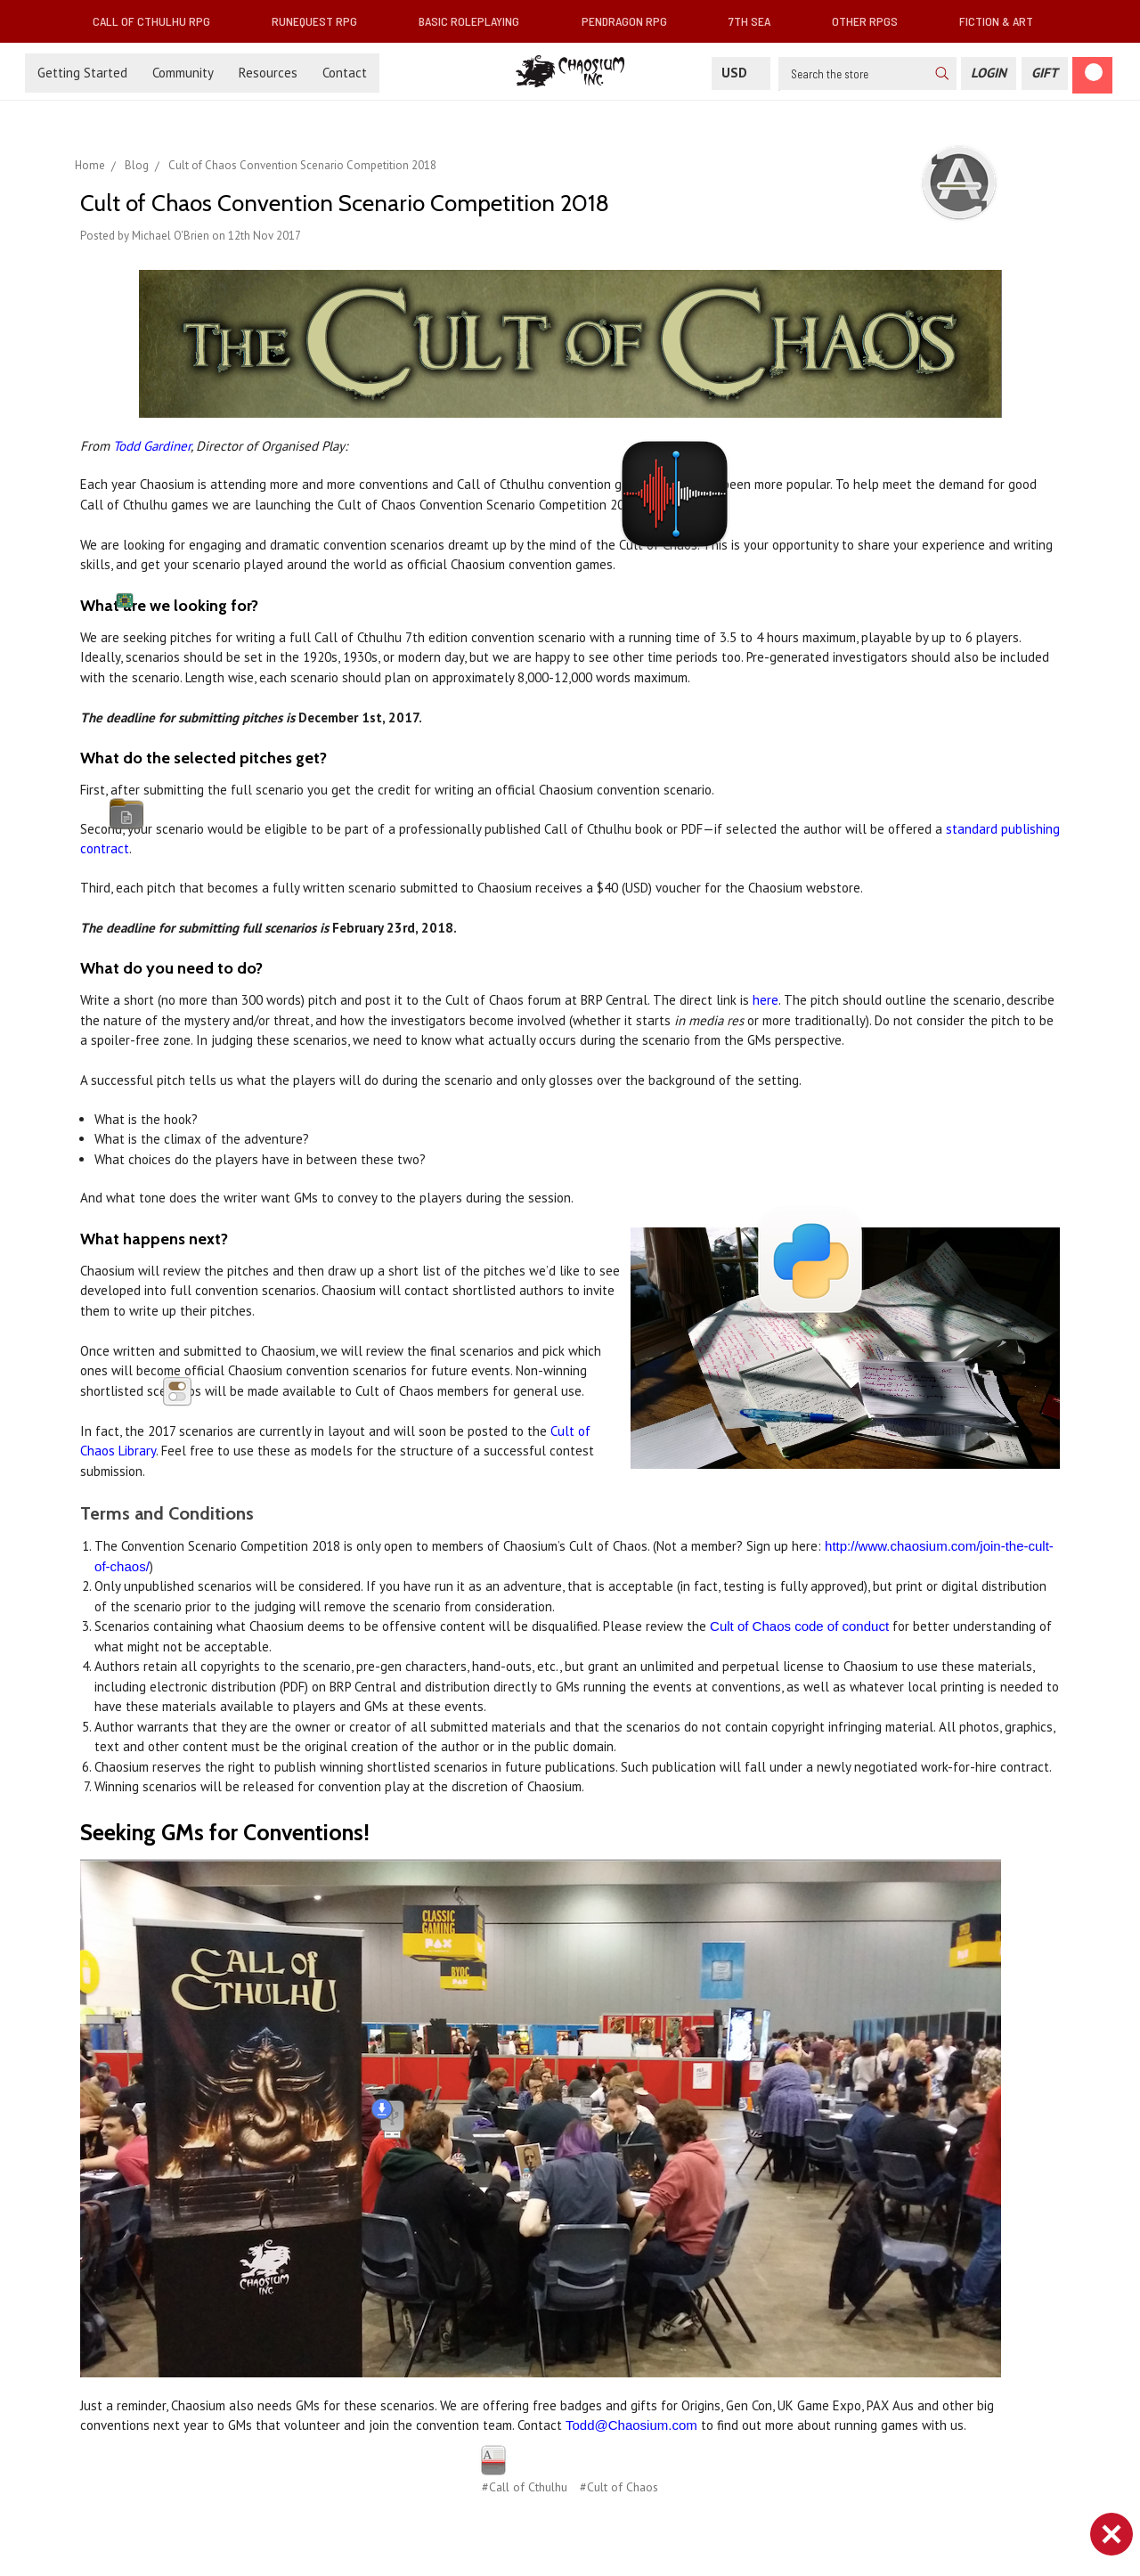  I want to click on create a bootable USB drive, so click(392, 2119).